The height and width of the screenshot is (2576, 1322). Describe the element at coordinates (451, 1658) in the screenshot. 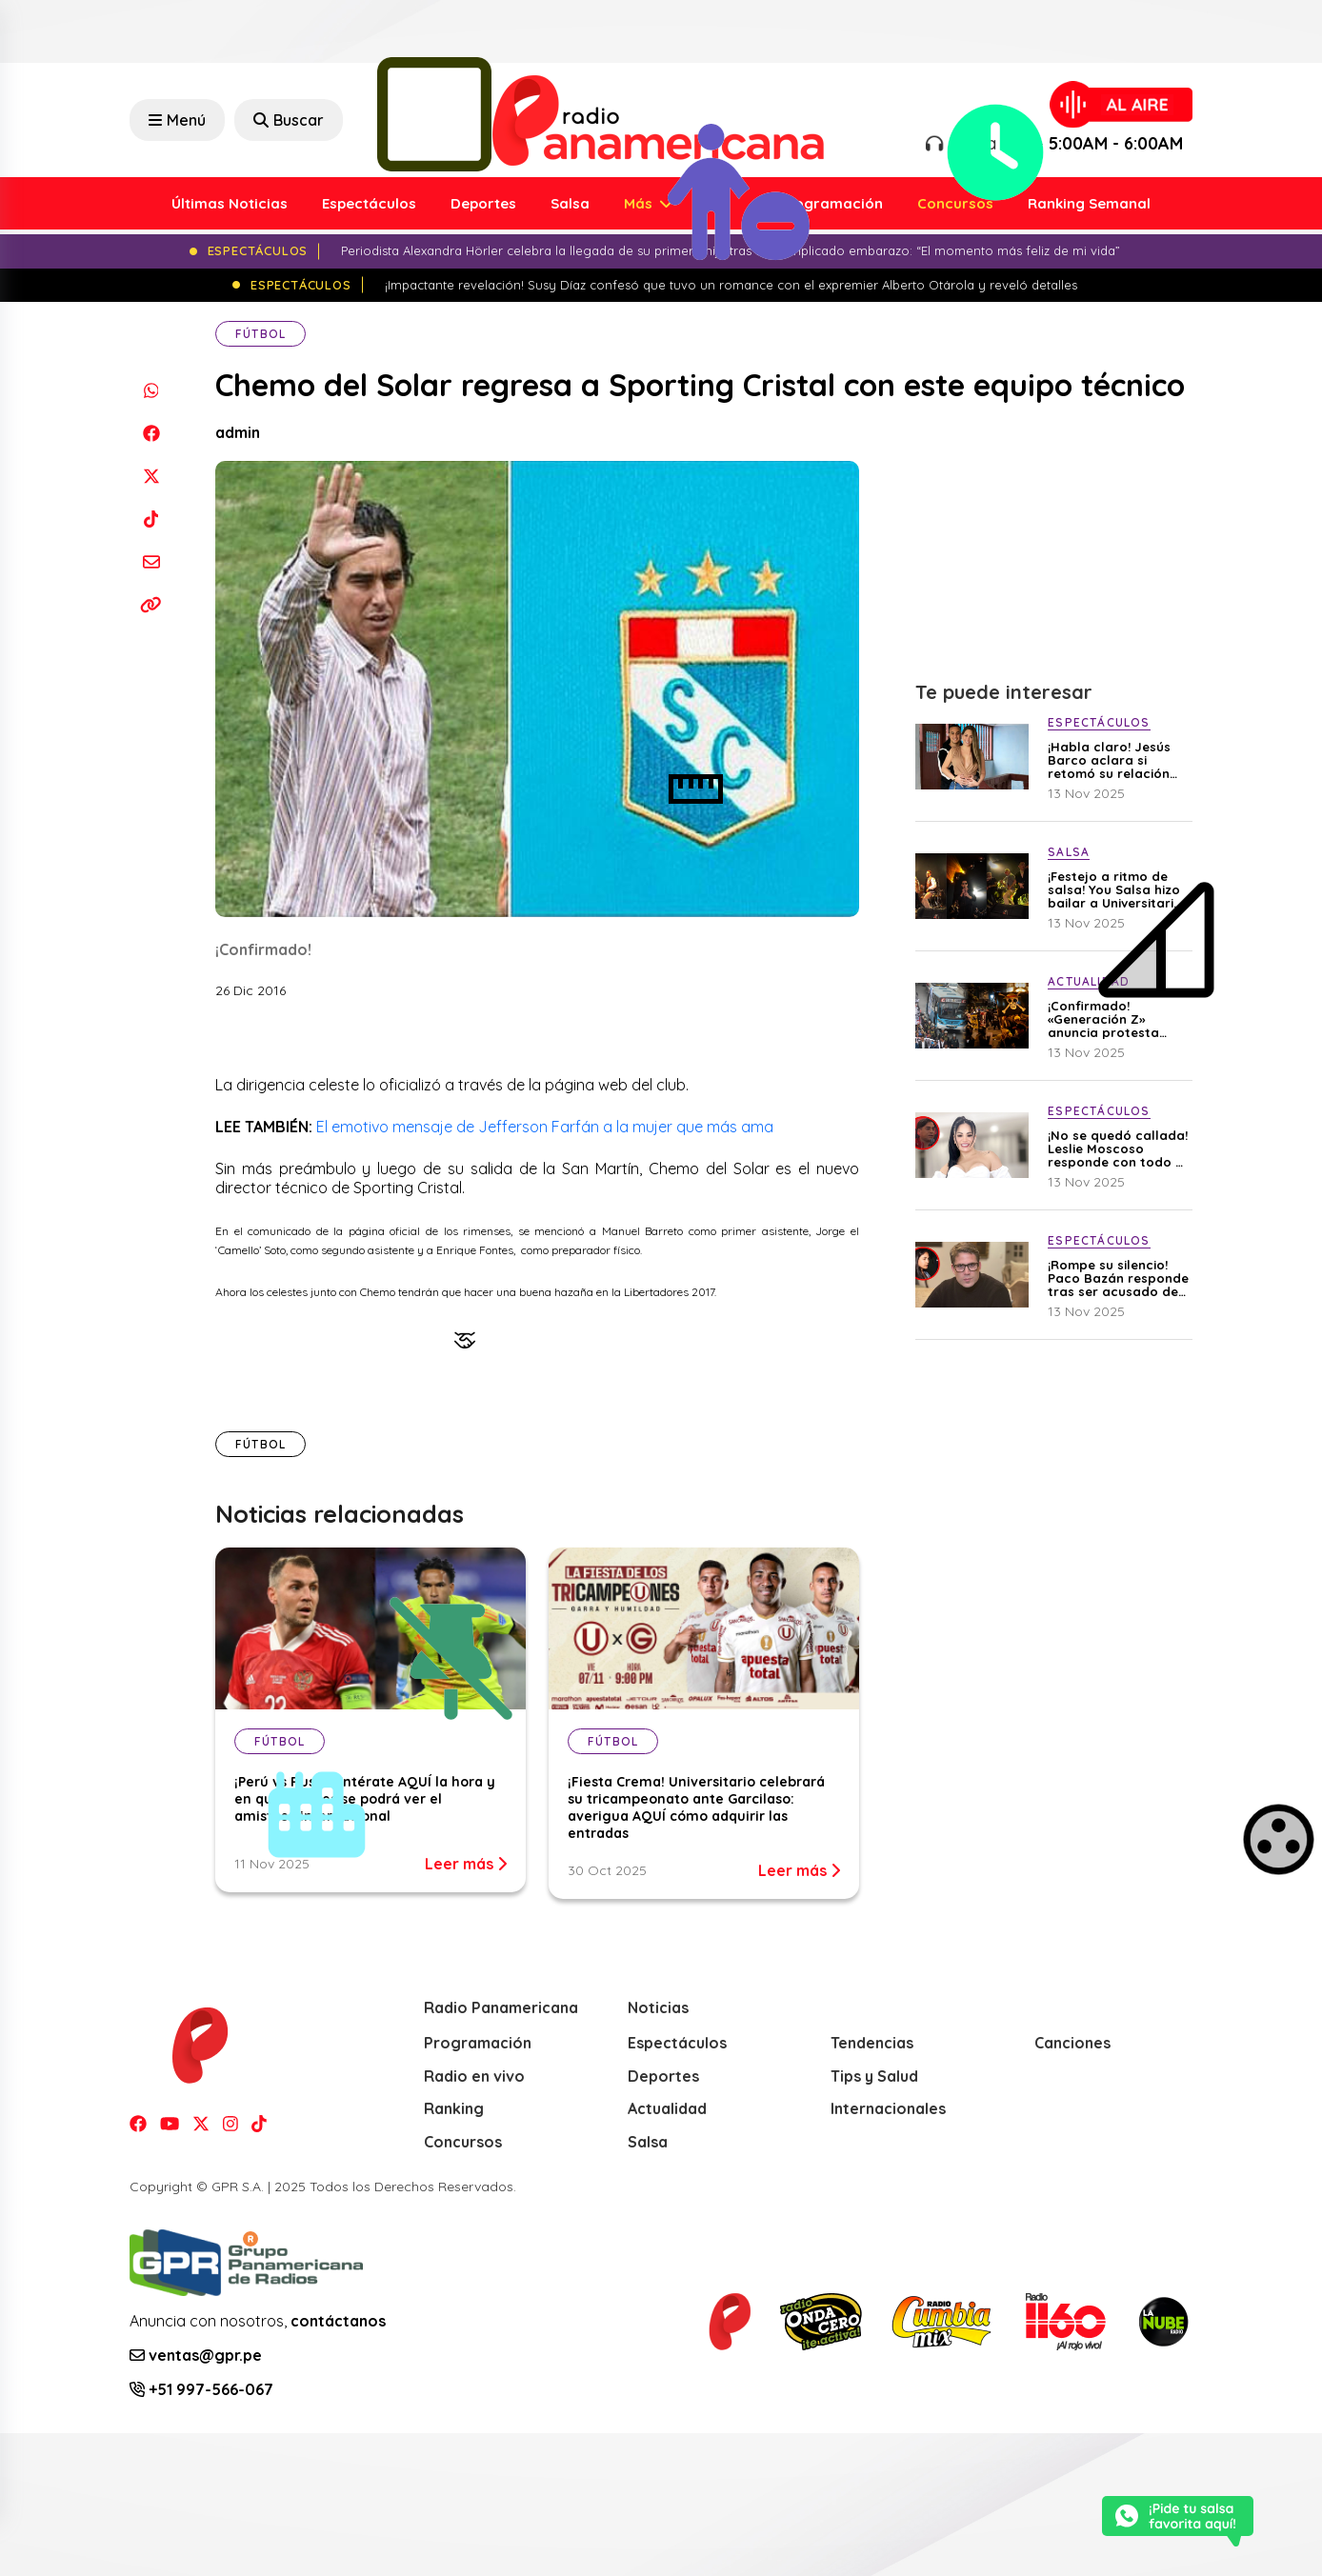

I see `unpin this item` at that location.